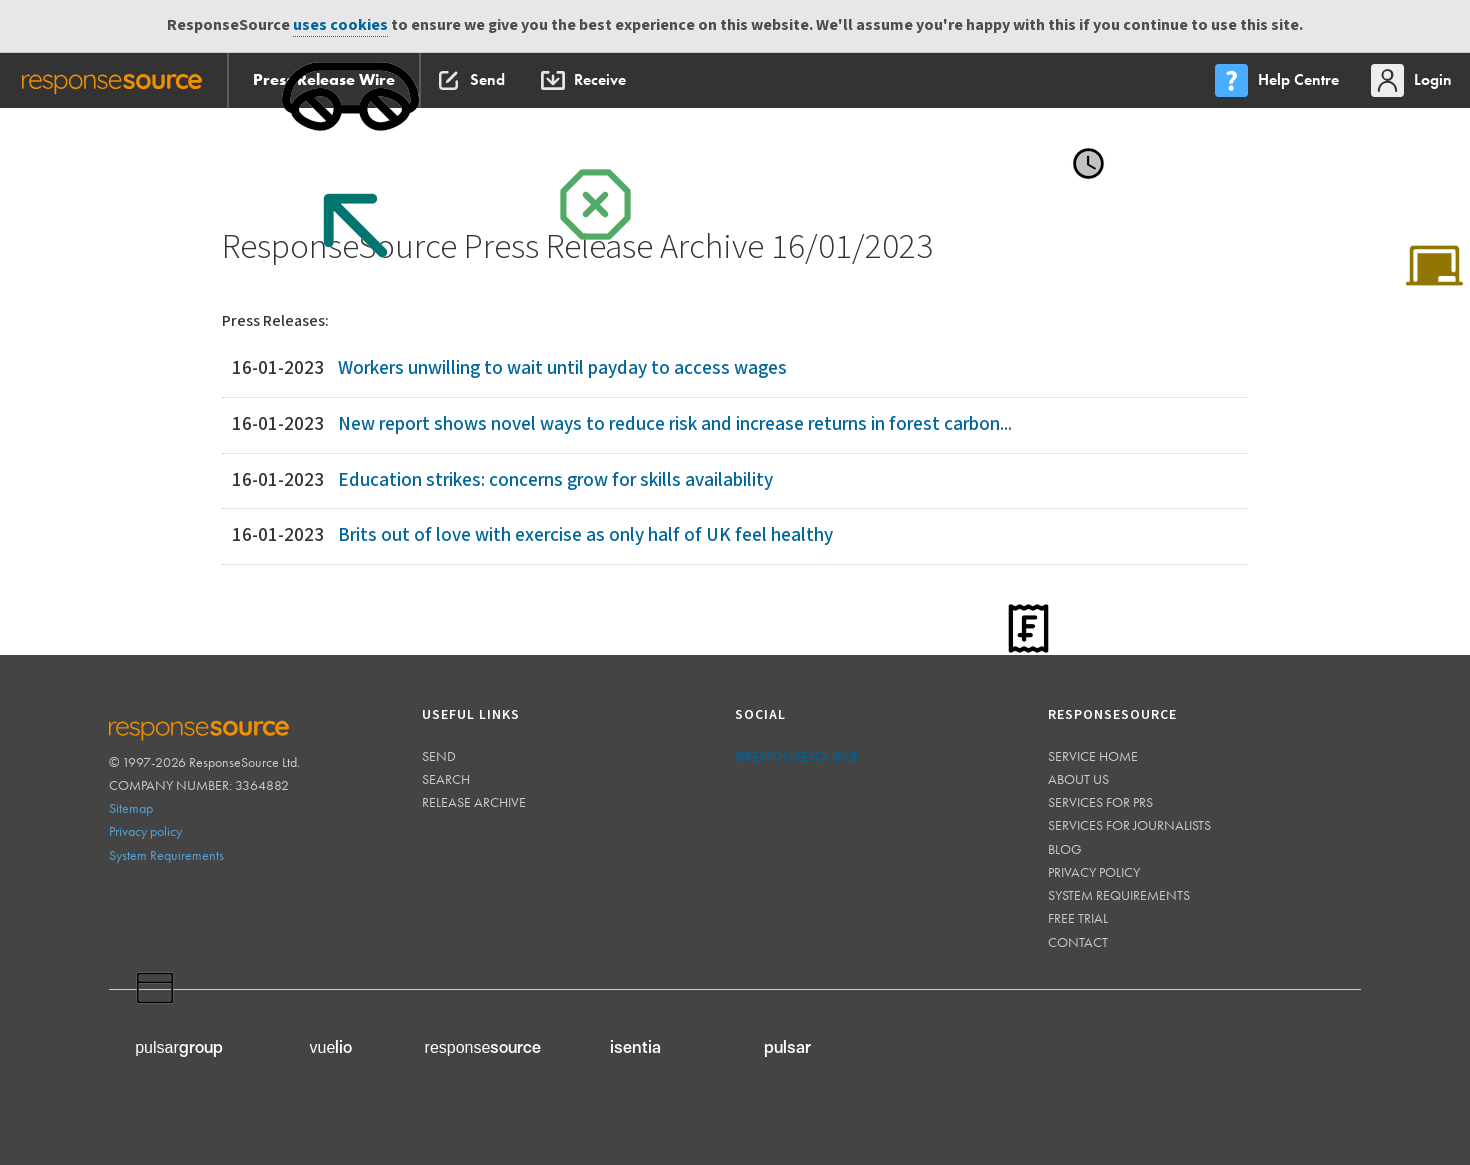 The image size is (1470, 1165). I want to click on view receipt or transaction in swiss francs, so click(1028, 628).